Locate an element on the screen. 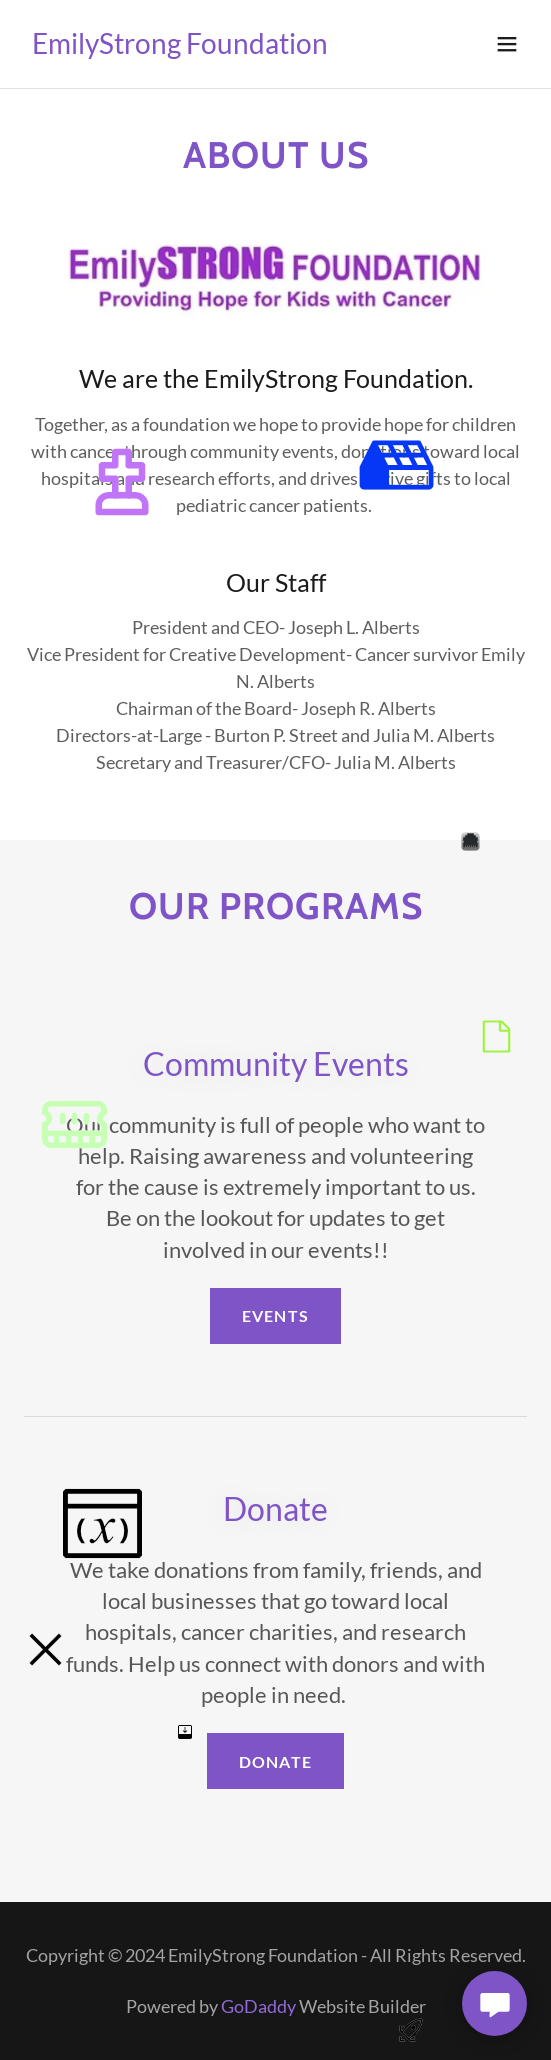 The image size is (551, 2060). create a new file is located at coordinates (496, 1036).